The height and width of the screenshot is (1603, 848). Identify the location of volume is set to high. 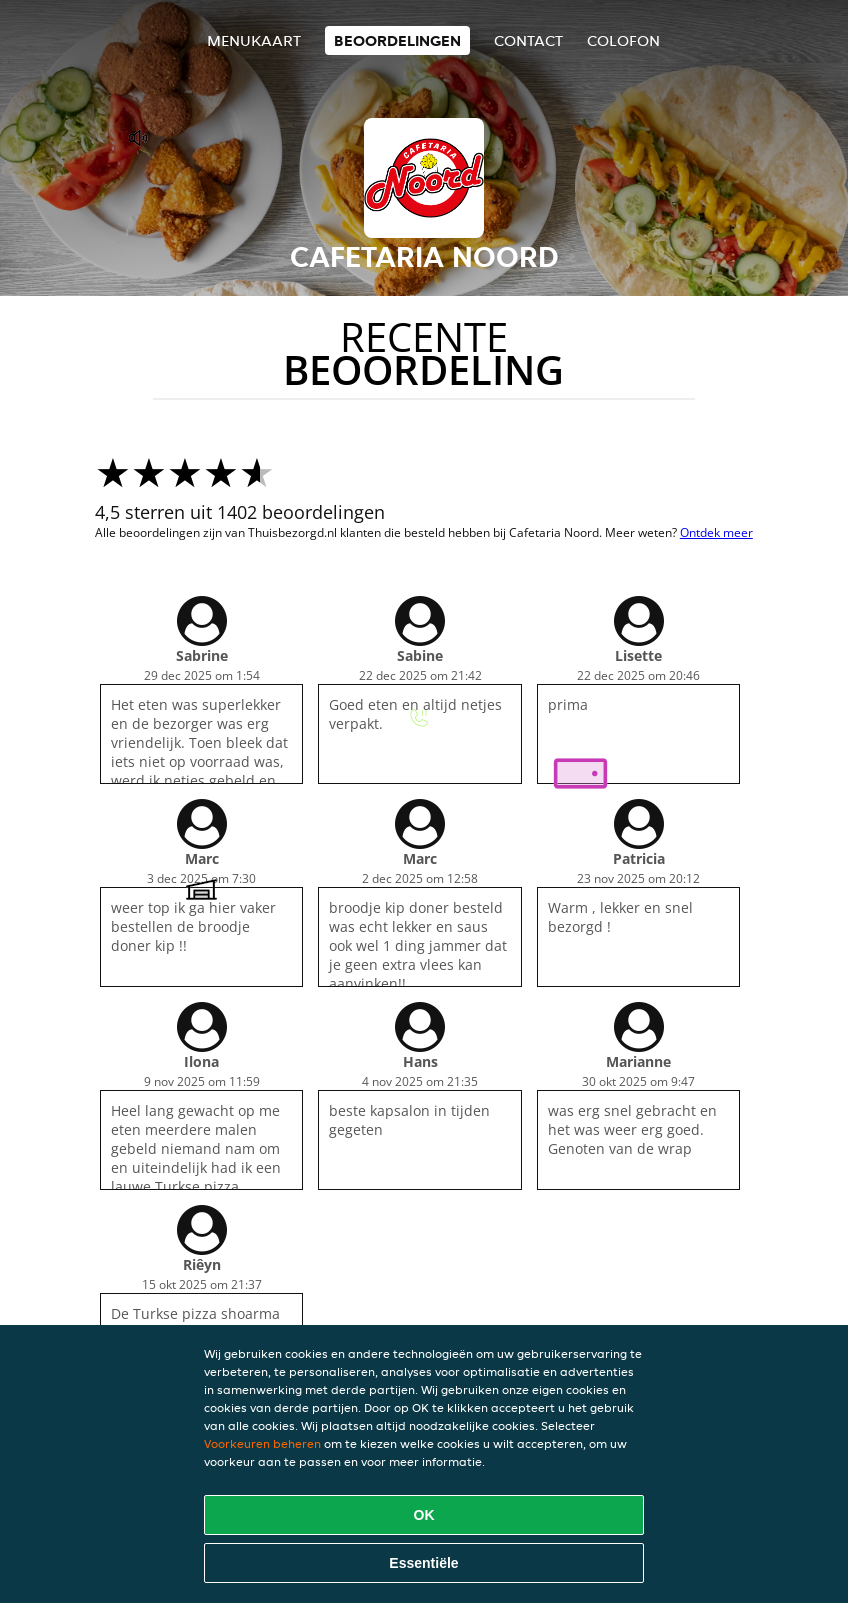
(138, 138).